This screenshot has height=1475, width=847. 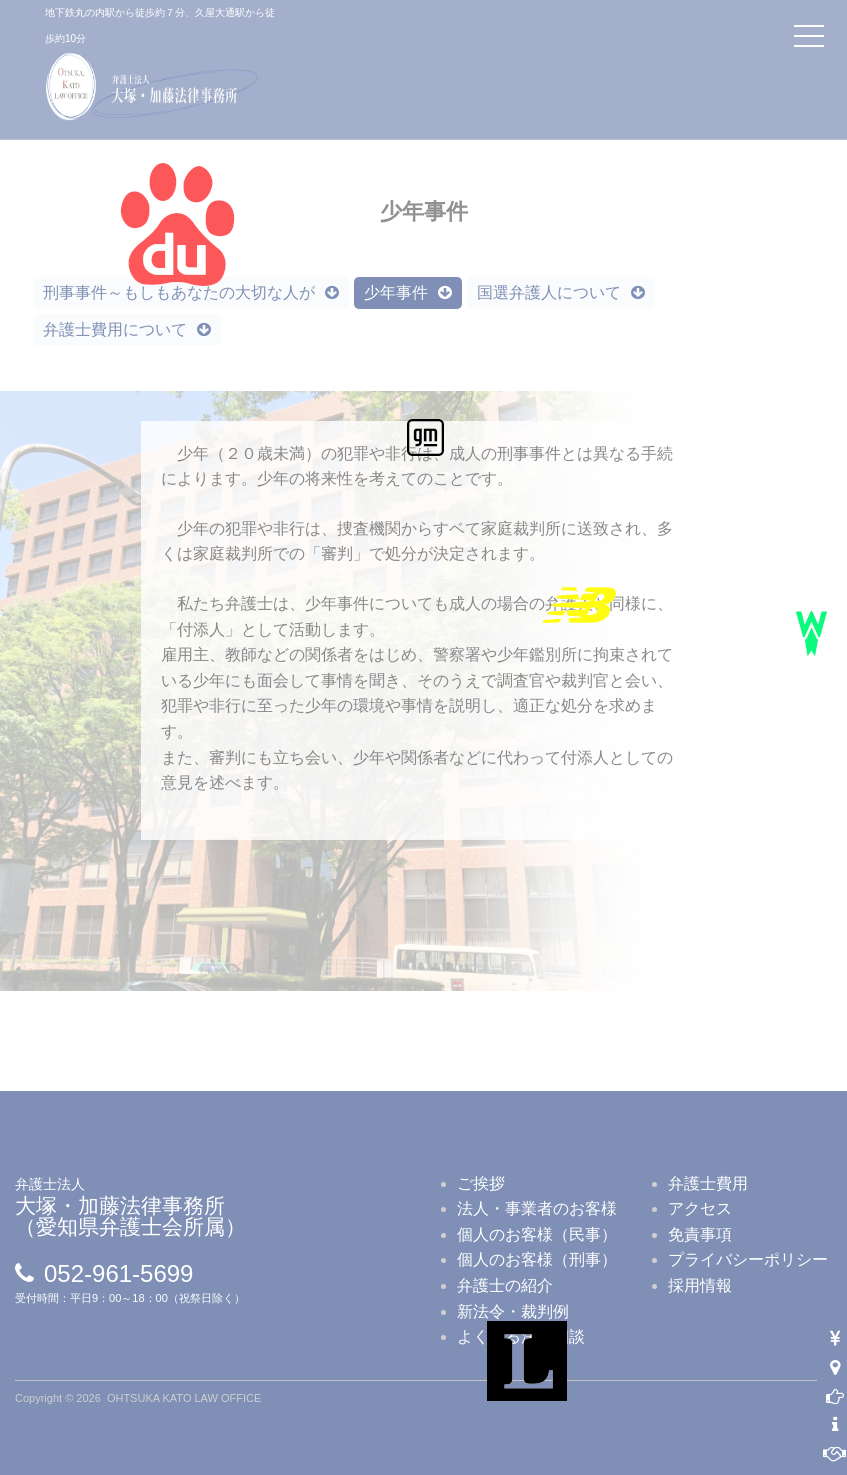 I want to click on WP Rocket plugin logo, so click(x=811, y=633).